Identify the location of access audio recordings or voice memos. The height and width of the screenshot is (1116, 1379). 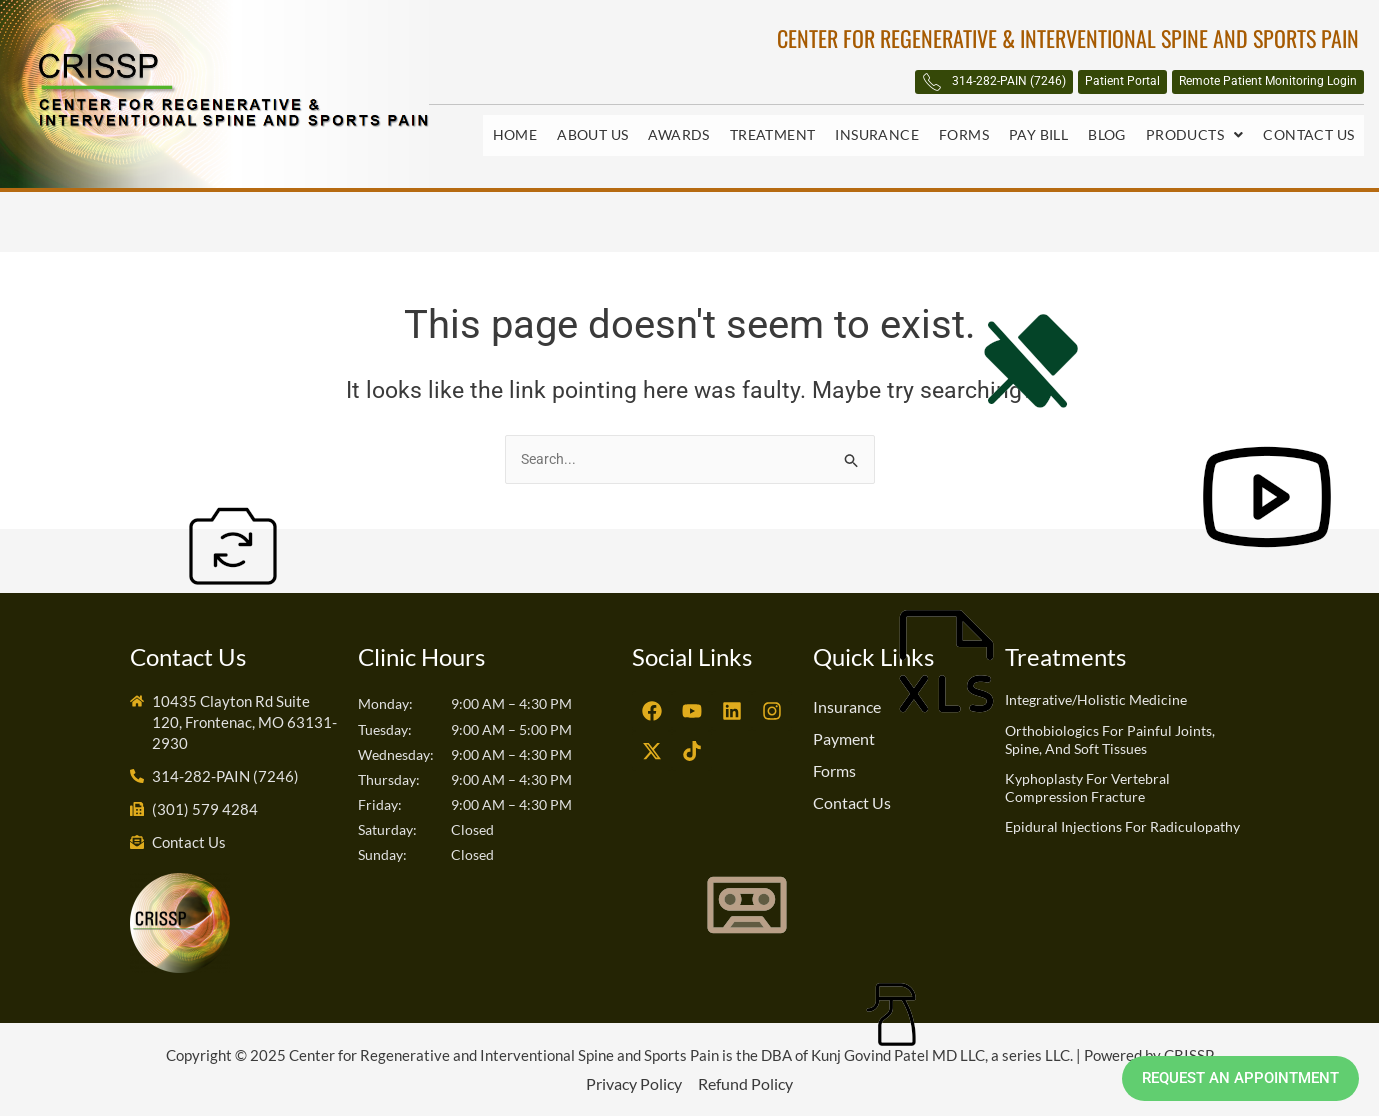
(747, 905).